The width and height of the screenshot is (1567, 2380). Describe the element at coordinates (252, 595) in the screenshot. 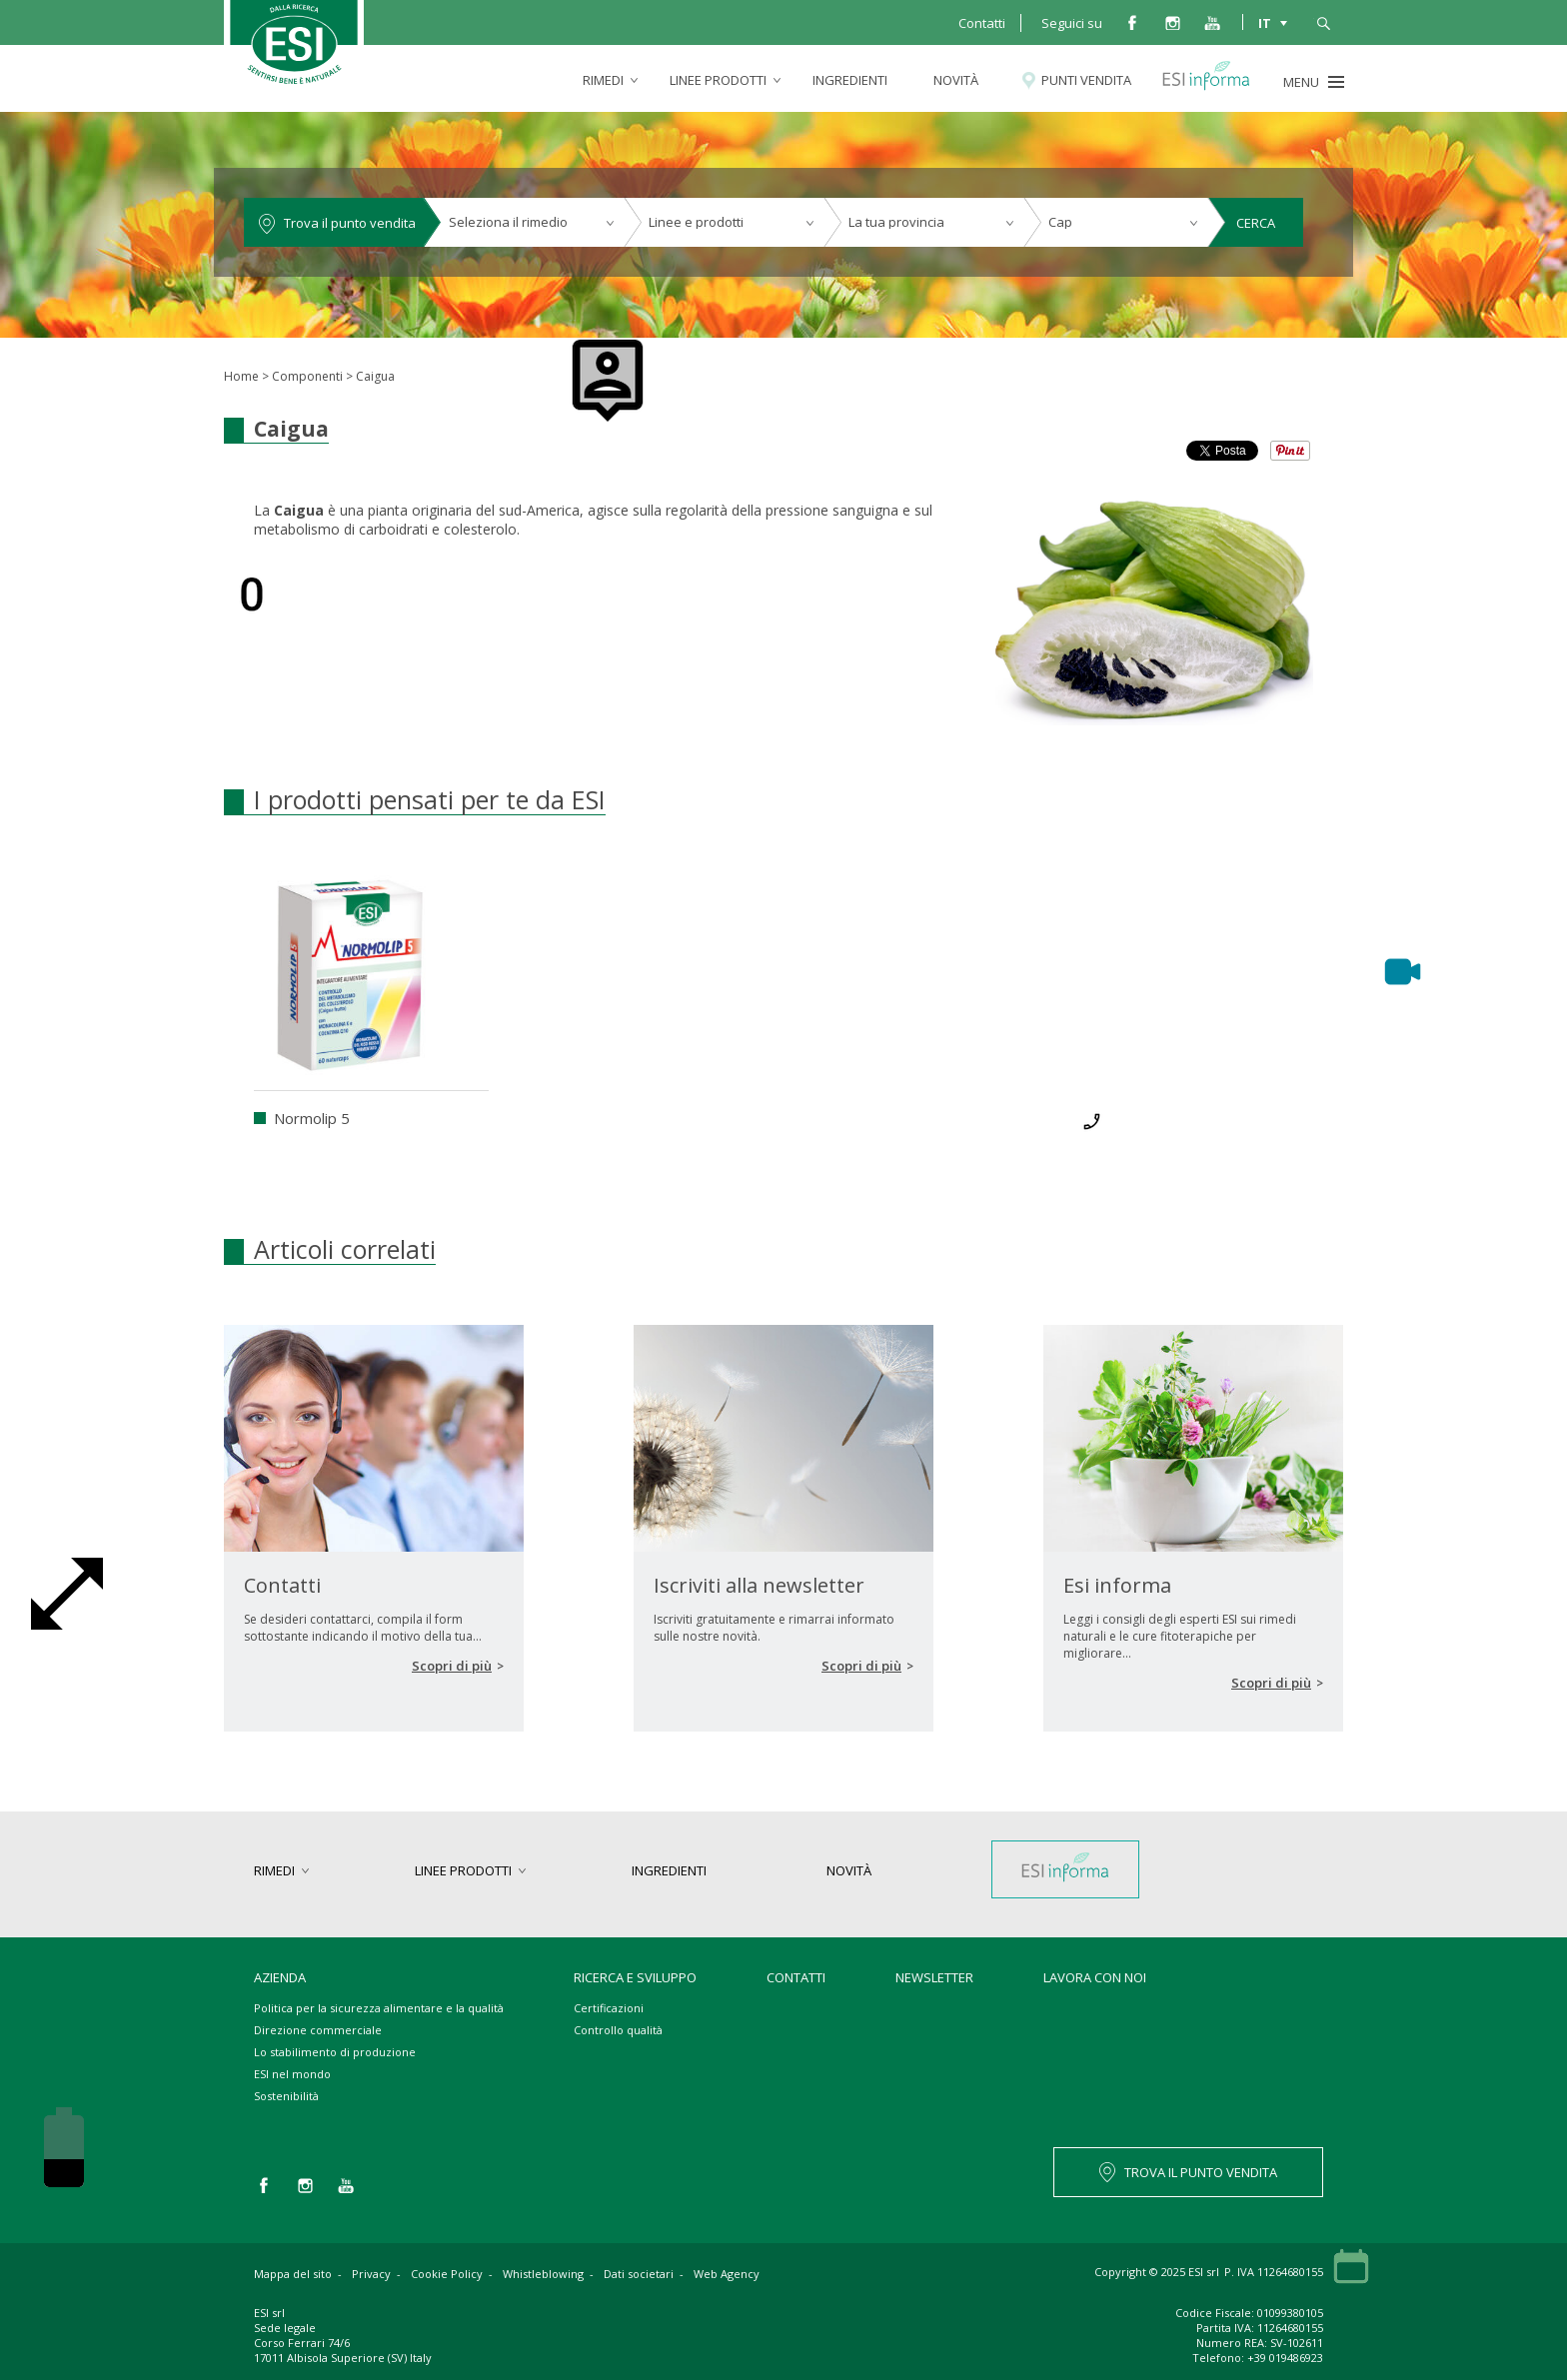

I see `set exposure compensation to zero` at that location.